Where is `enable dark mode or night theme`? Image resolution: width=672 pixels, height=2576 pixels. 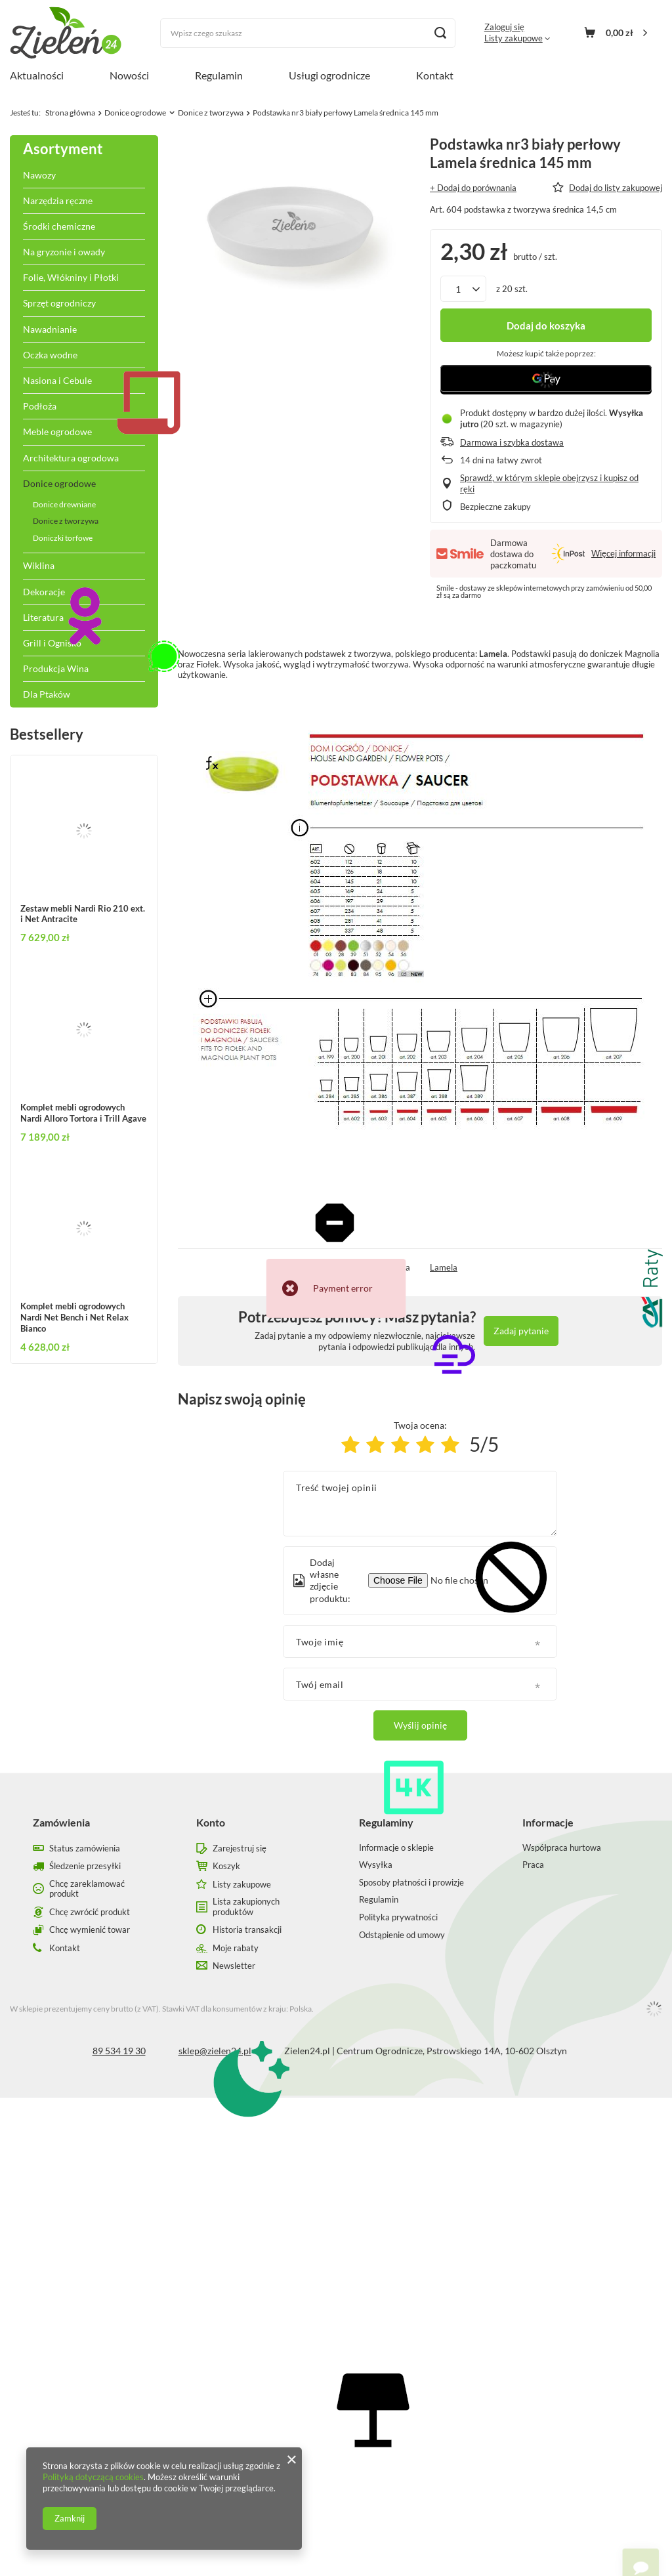
enable dark mode or night theme is located at coordinates (248, 2082).